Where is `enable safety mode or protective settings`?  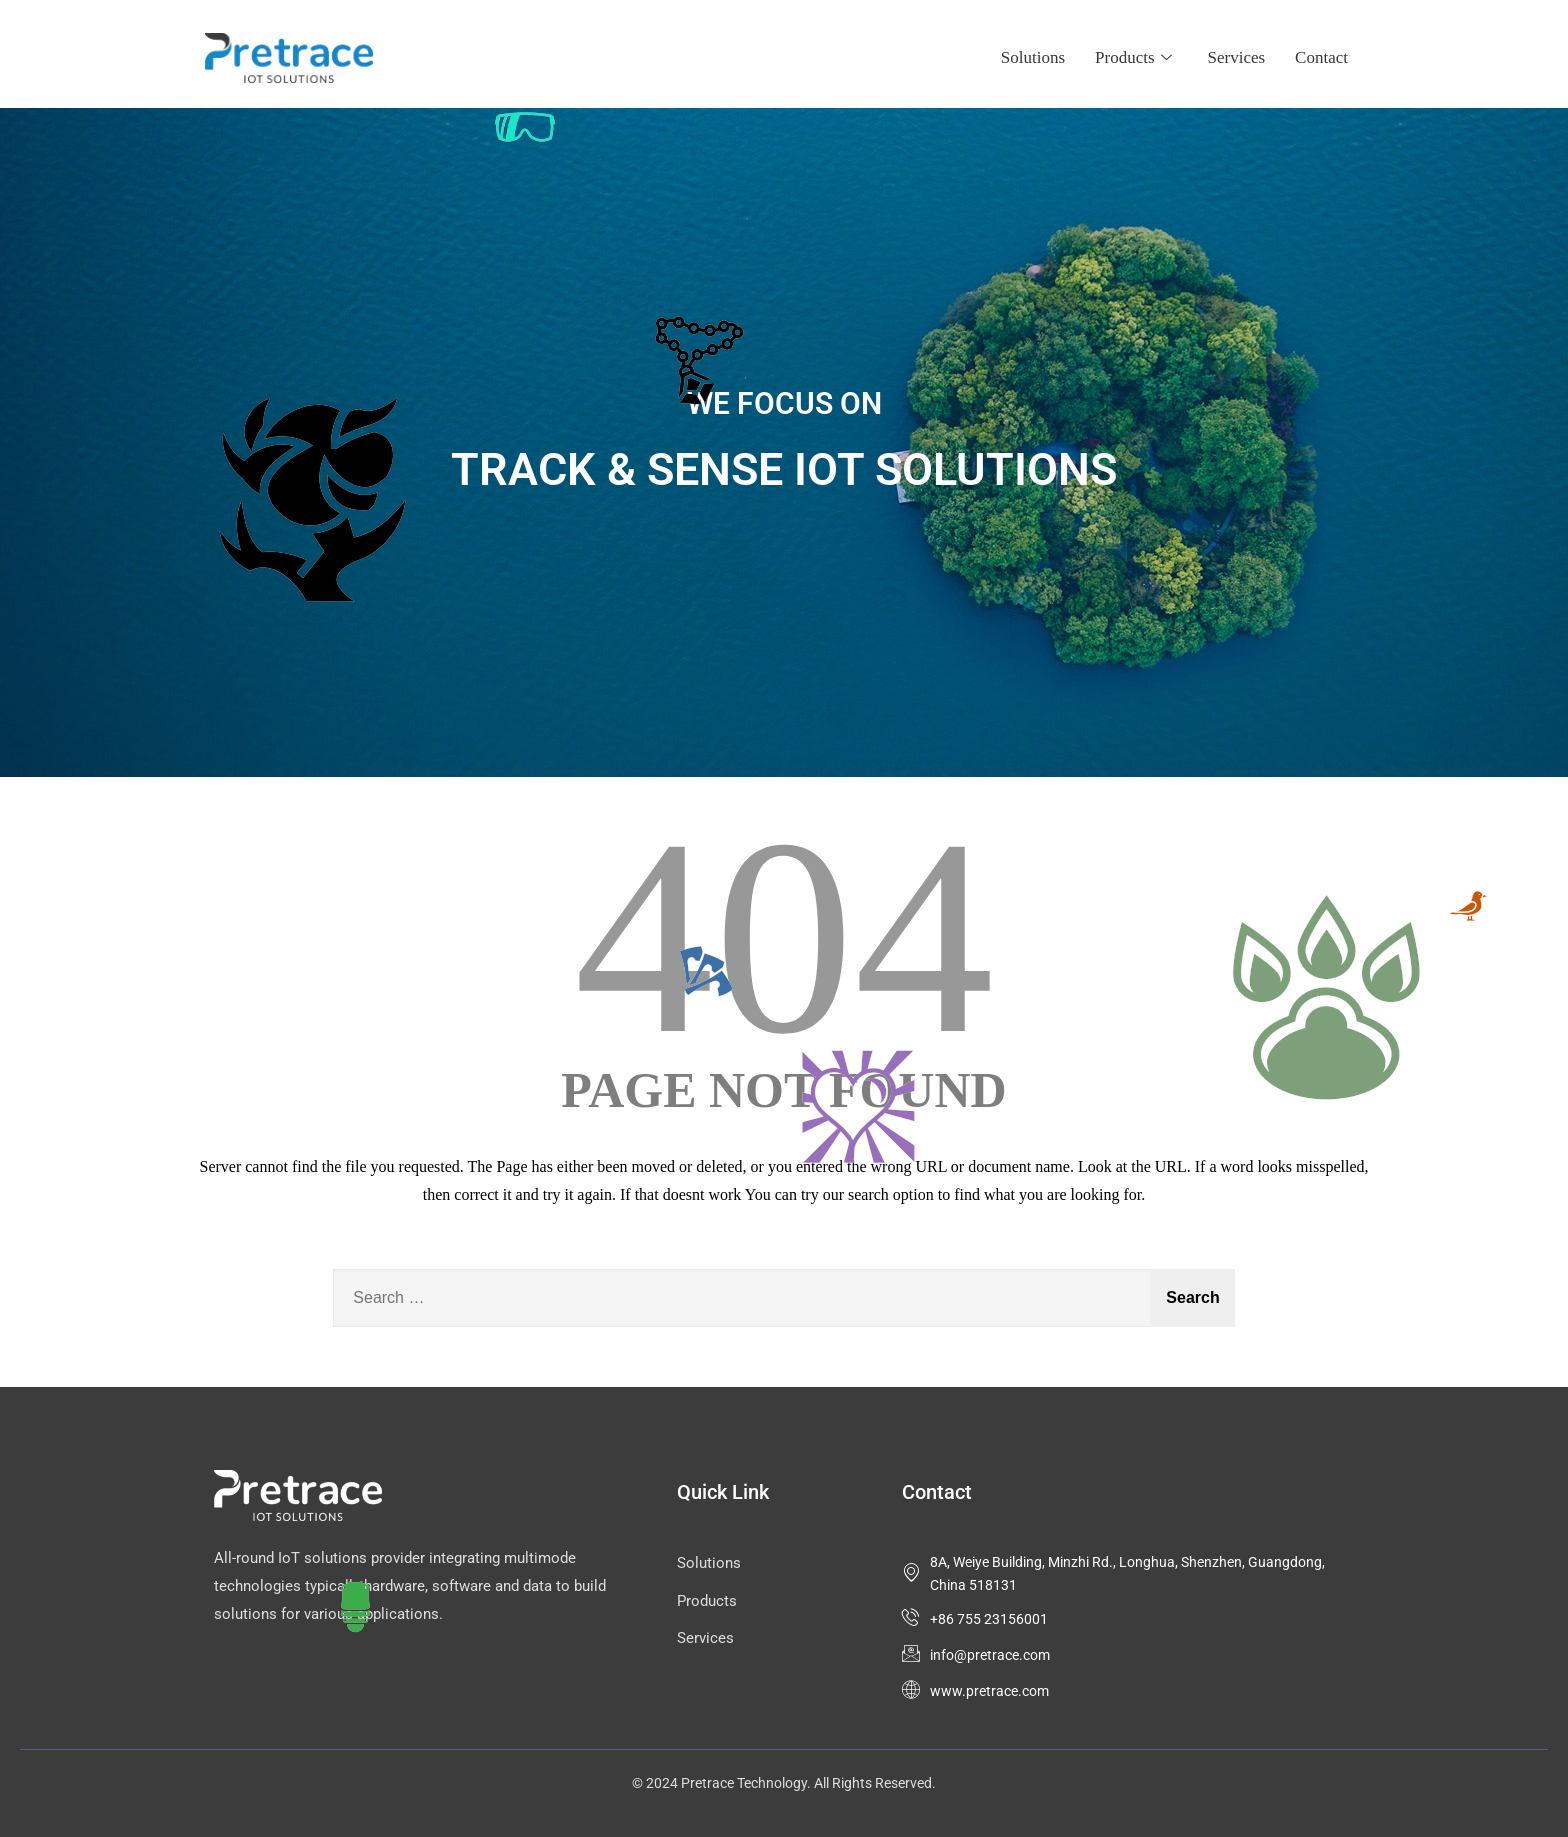 enable safety mode or protective settings is located at coordinates (525, 127).